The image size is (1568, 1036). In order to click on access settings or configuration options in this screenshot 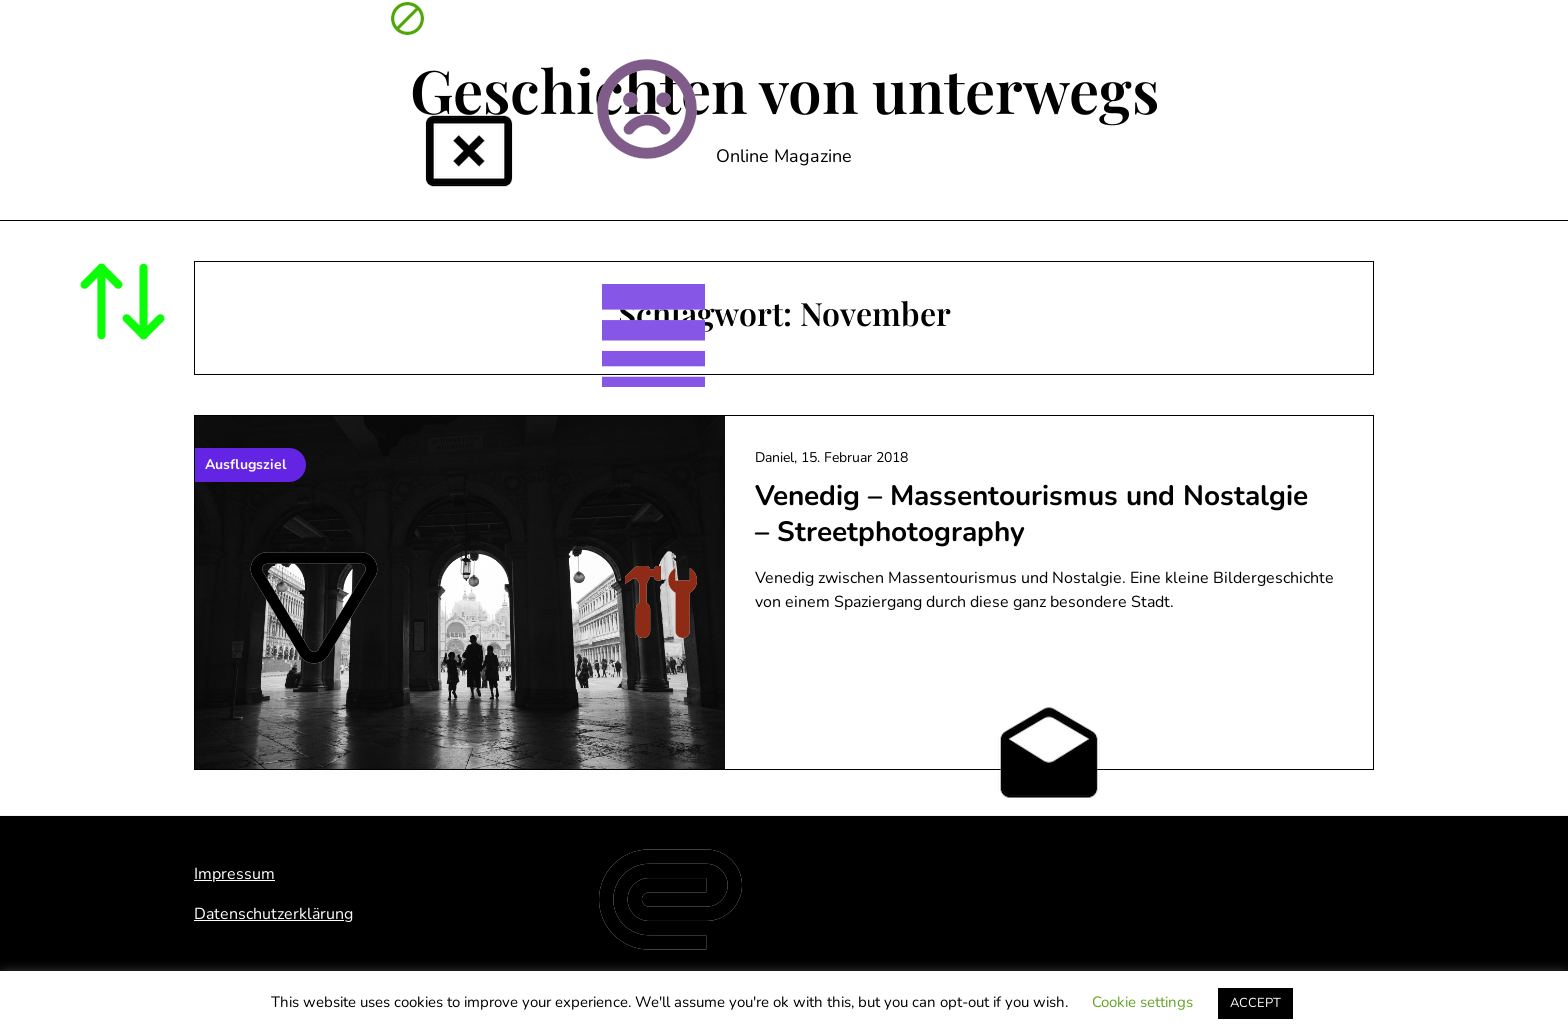, I will do `click(661, 602)`.